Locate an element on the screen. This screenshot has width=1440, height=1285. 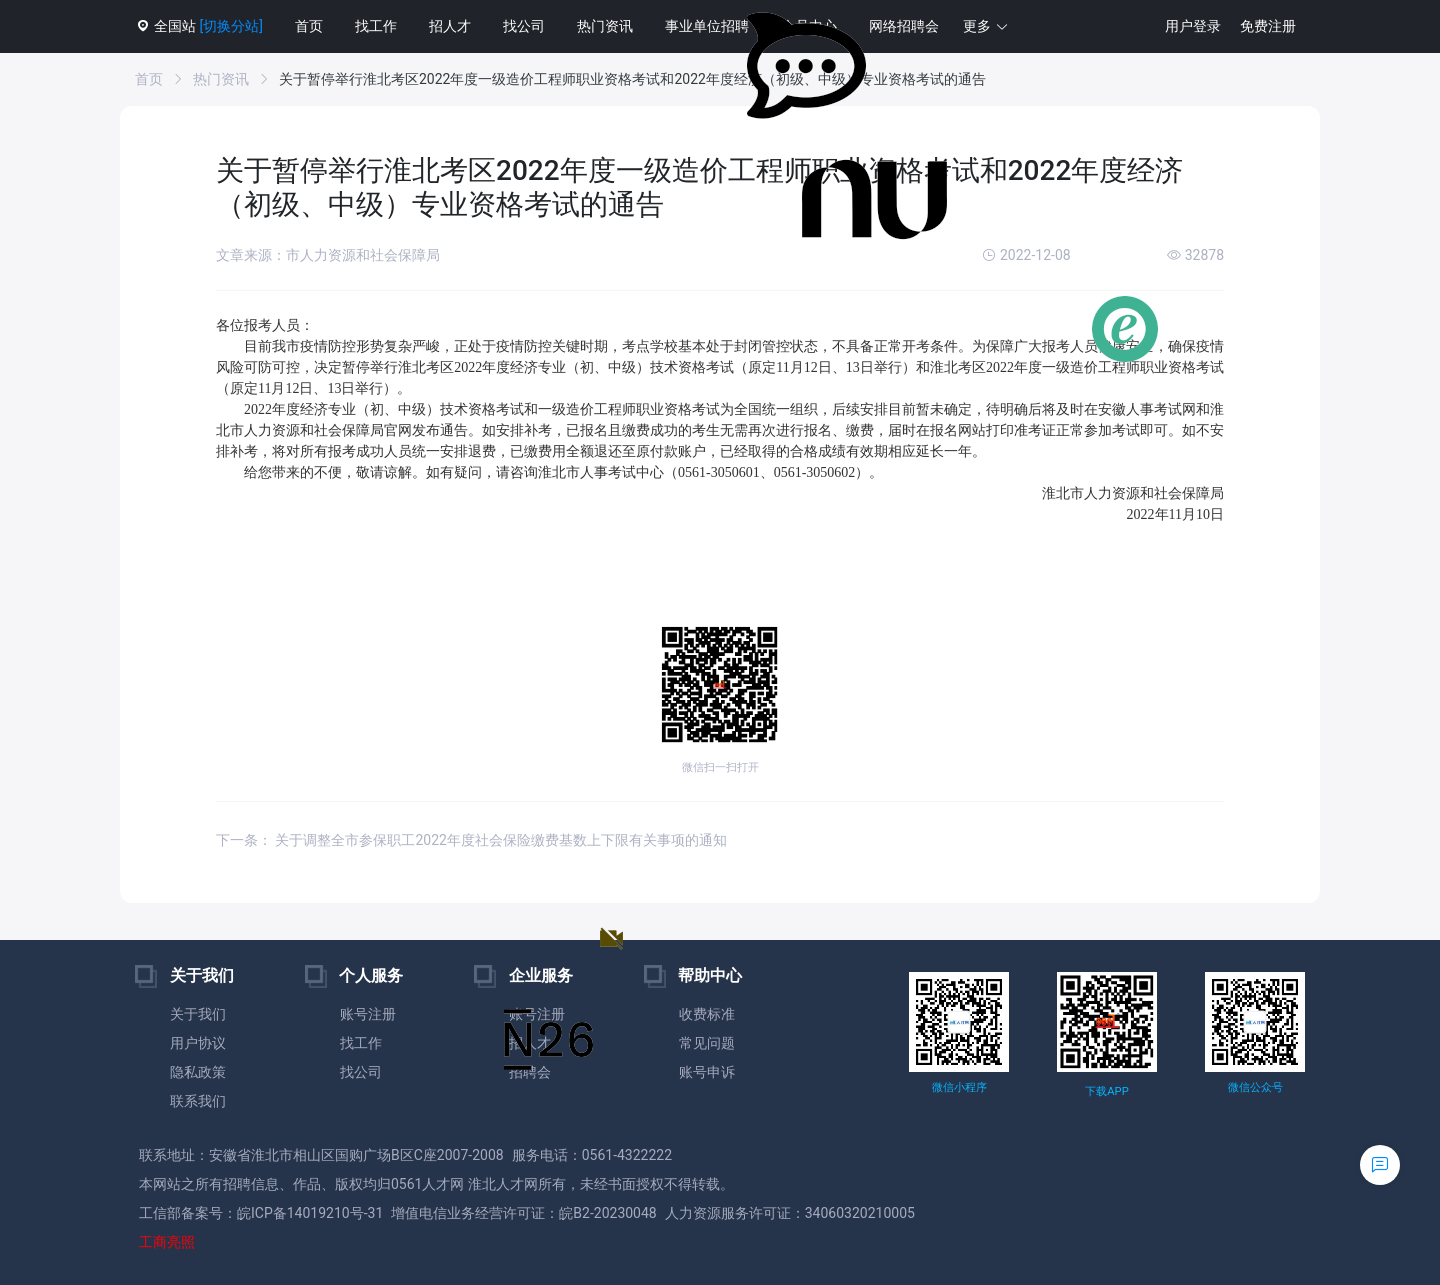
open the Nubank app is located at coordinates (874, 199).